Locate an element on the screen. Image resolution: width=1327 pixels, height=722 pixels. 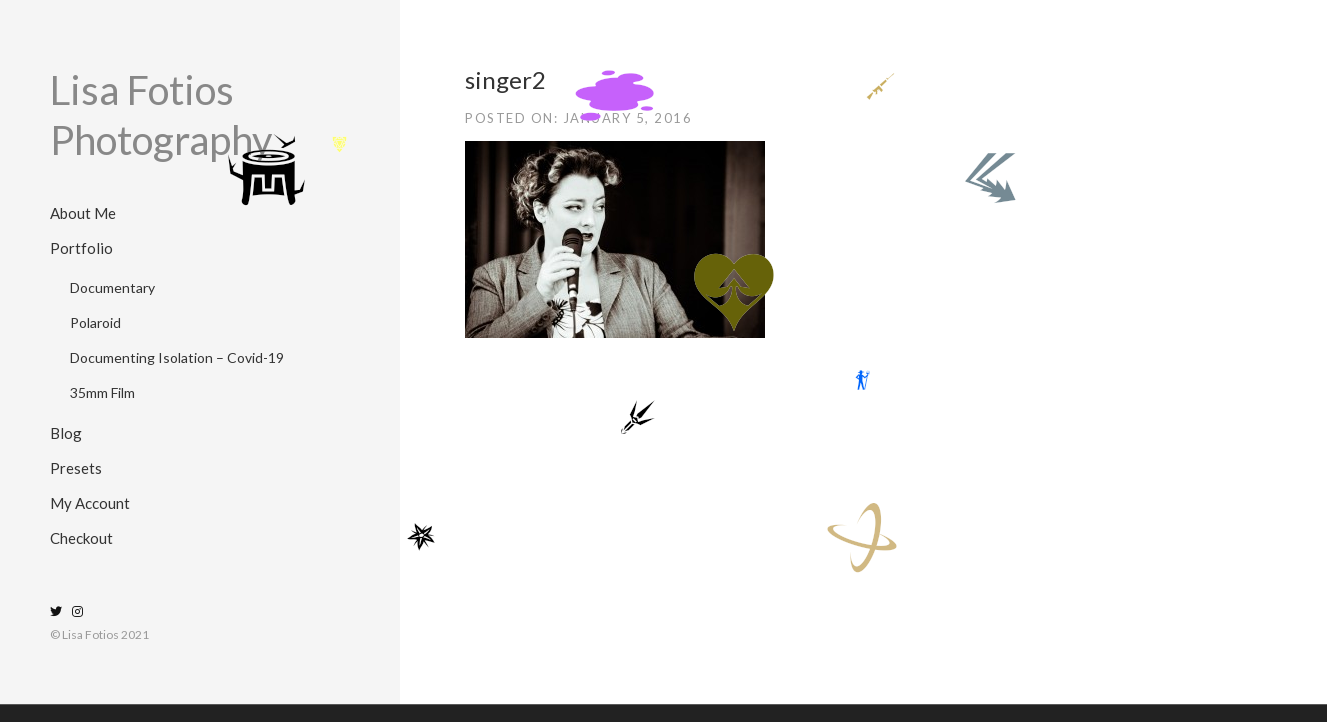
access 3D rotation or orbit controls is located at coordinates (862, 537).